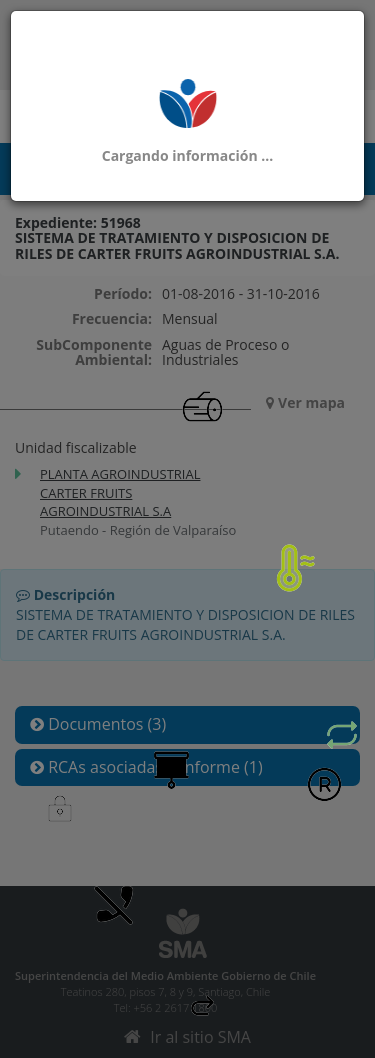 This screenshot has width=375, height=1058. What do you see at coordinates (342, 735) in the screenshot?
I see `enable repeat mode for media playback` at bounding box center [342, 735].